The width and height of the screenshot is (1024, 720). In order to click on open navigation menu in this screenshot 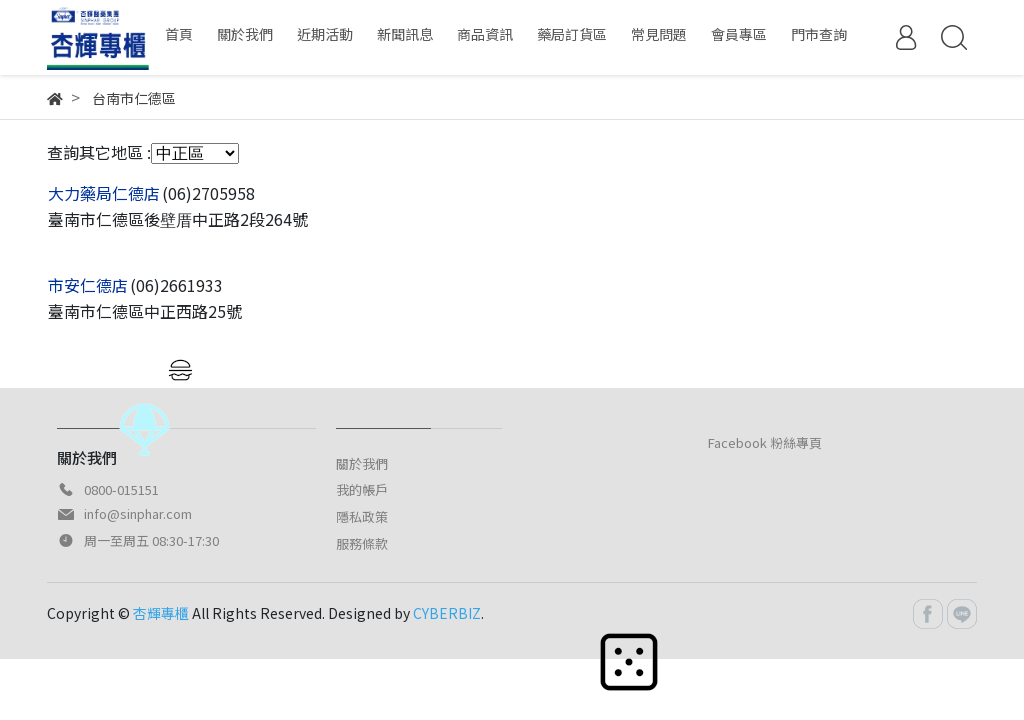, I will do `click(180, 370)`.